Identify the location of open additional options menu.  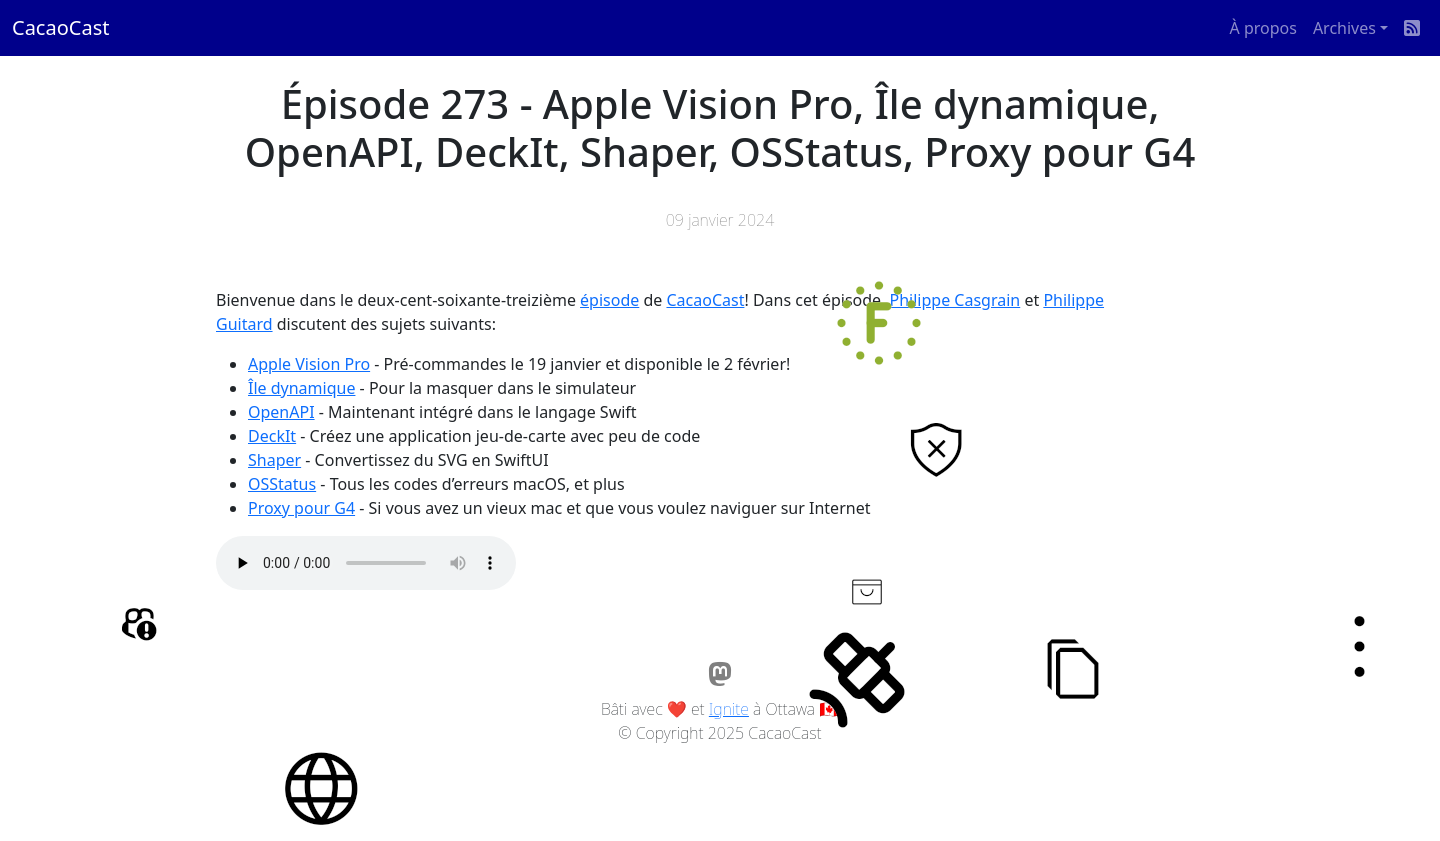
(1359, 646).